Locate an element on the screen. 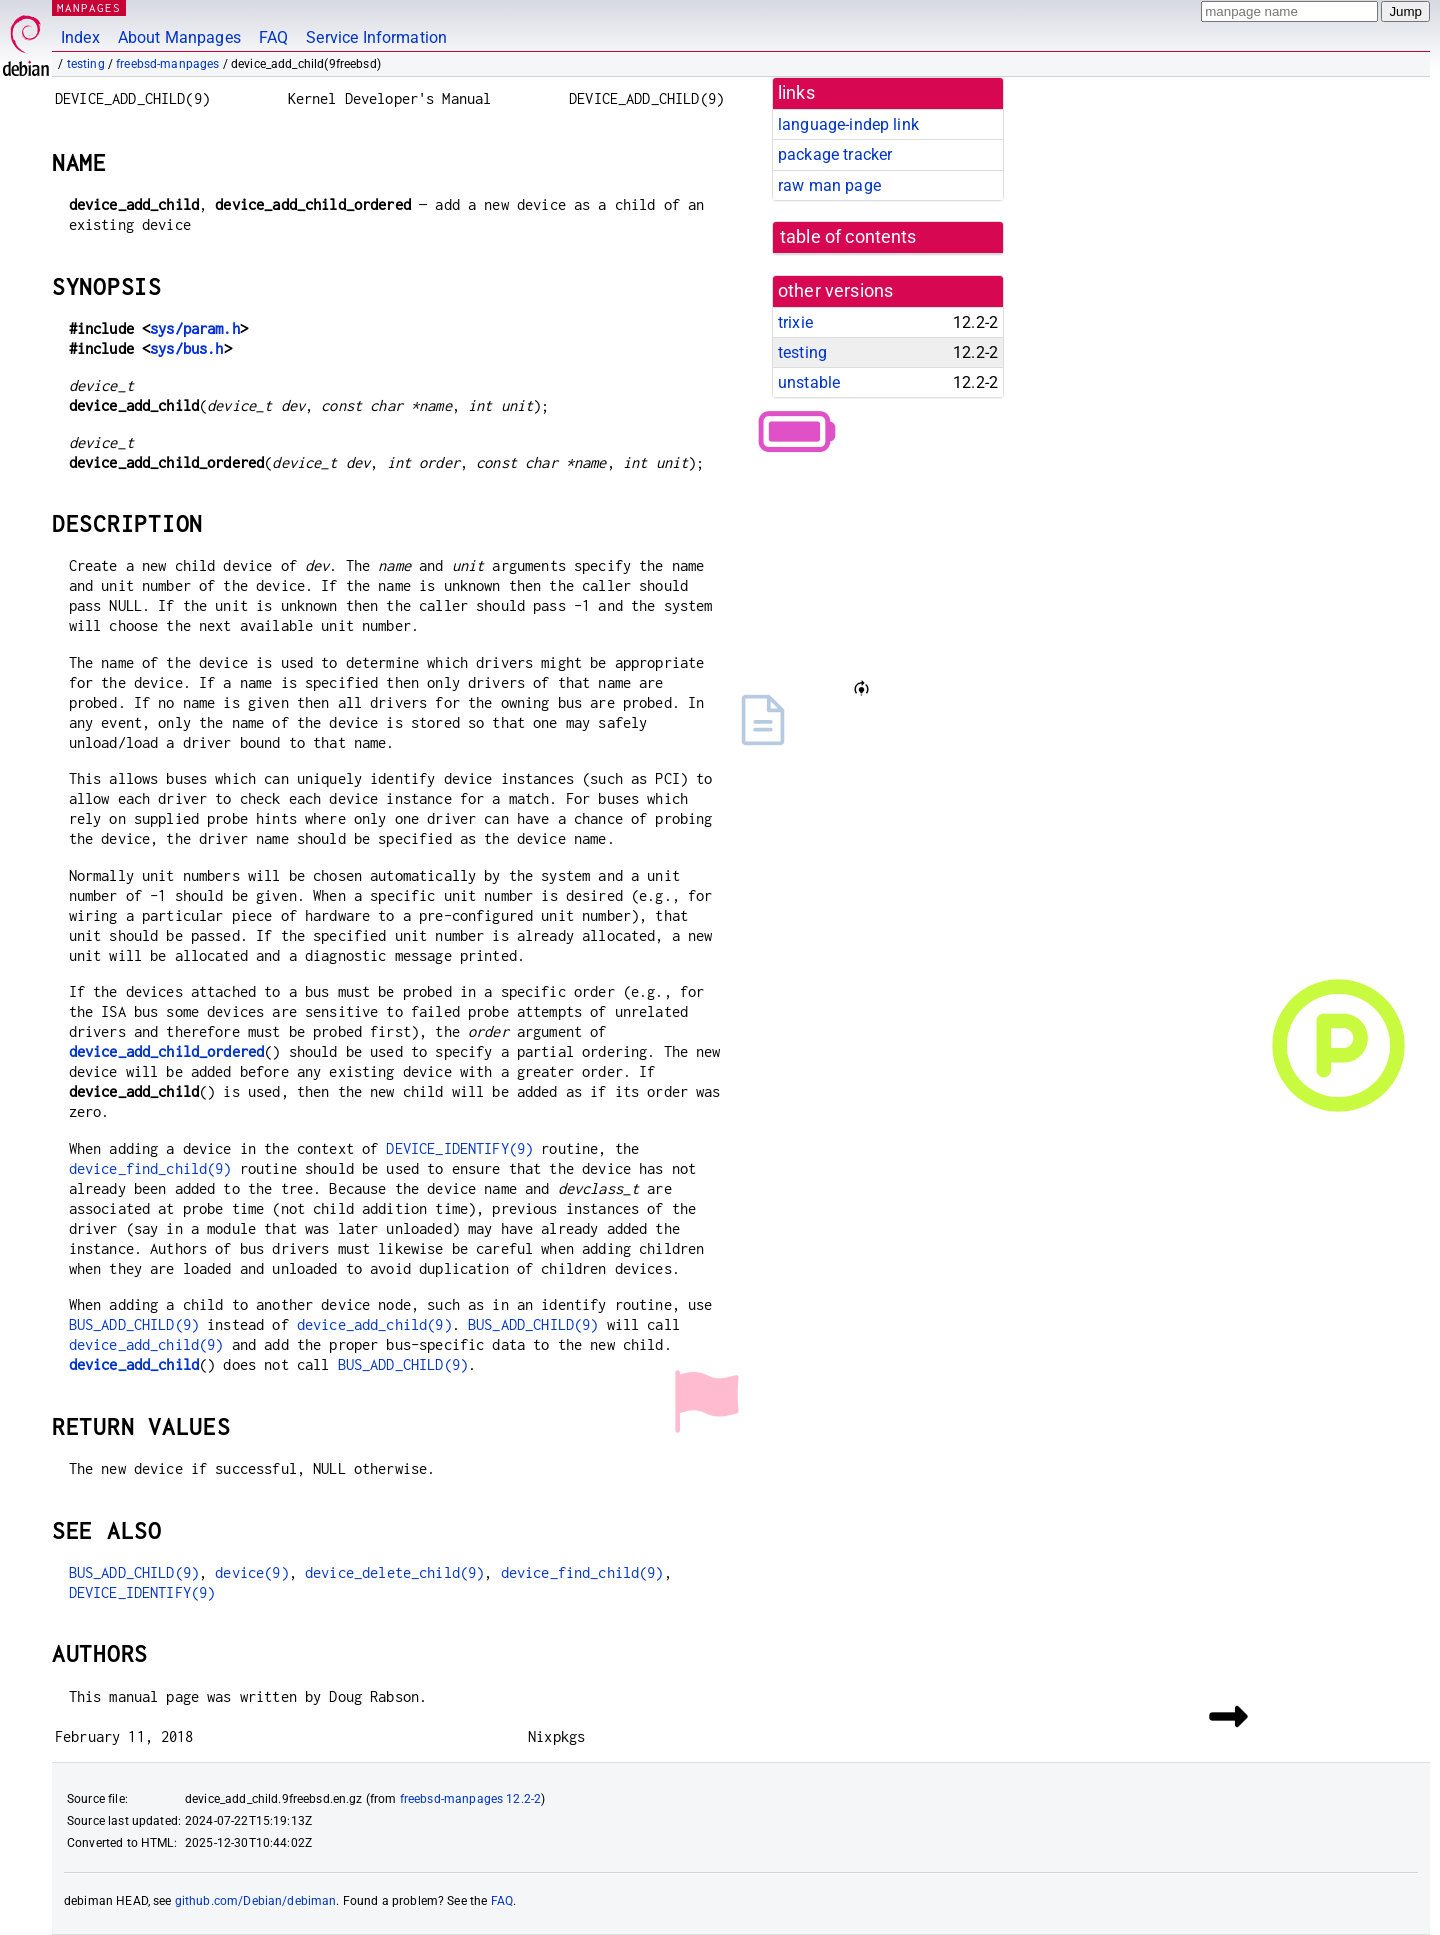 The height and width of the screenshot is (1935, 1440). view document or text file is located at coordinates (763, 720).